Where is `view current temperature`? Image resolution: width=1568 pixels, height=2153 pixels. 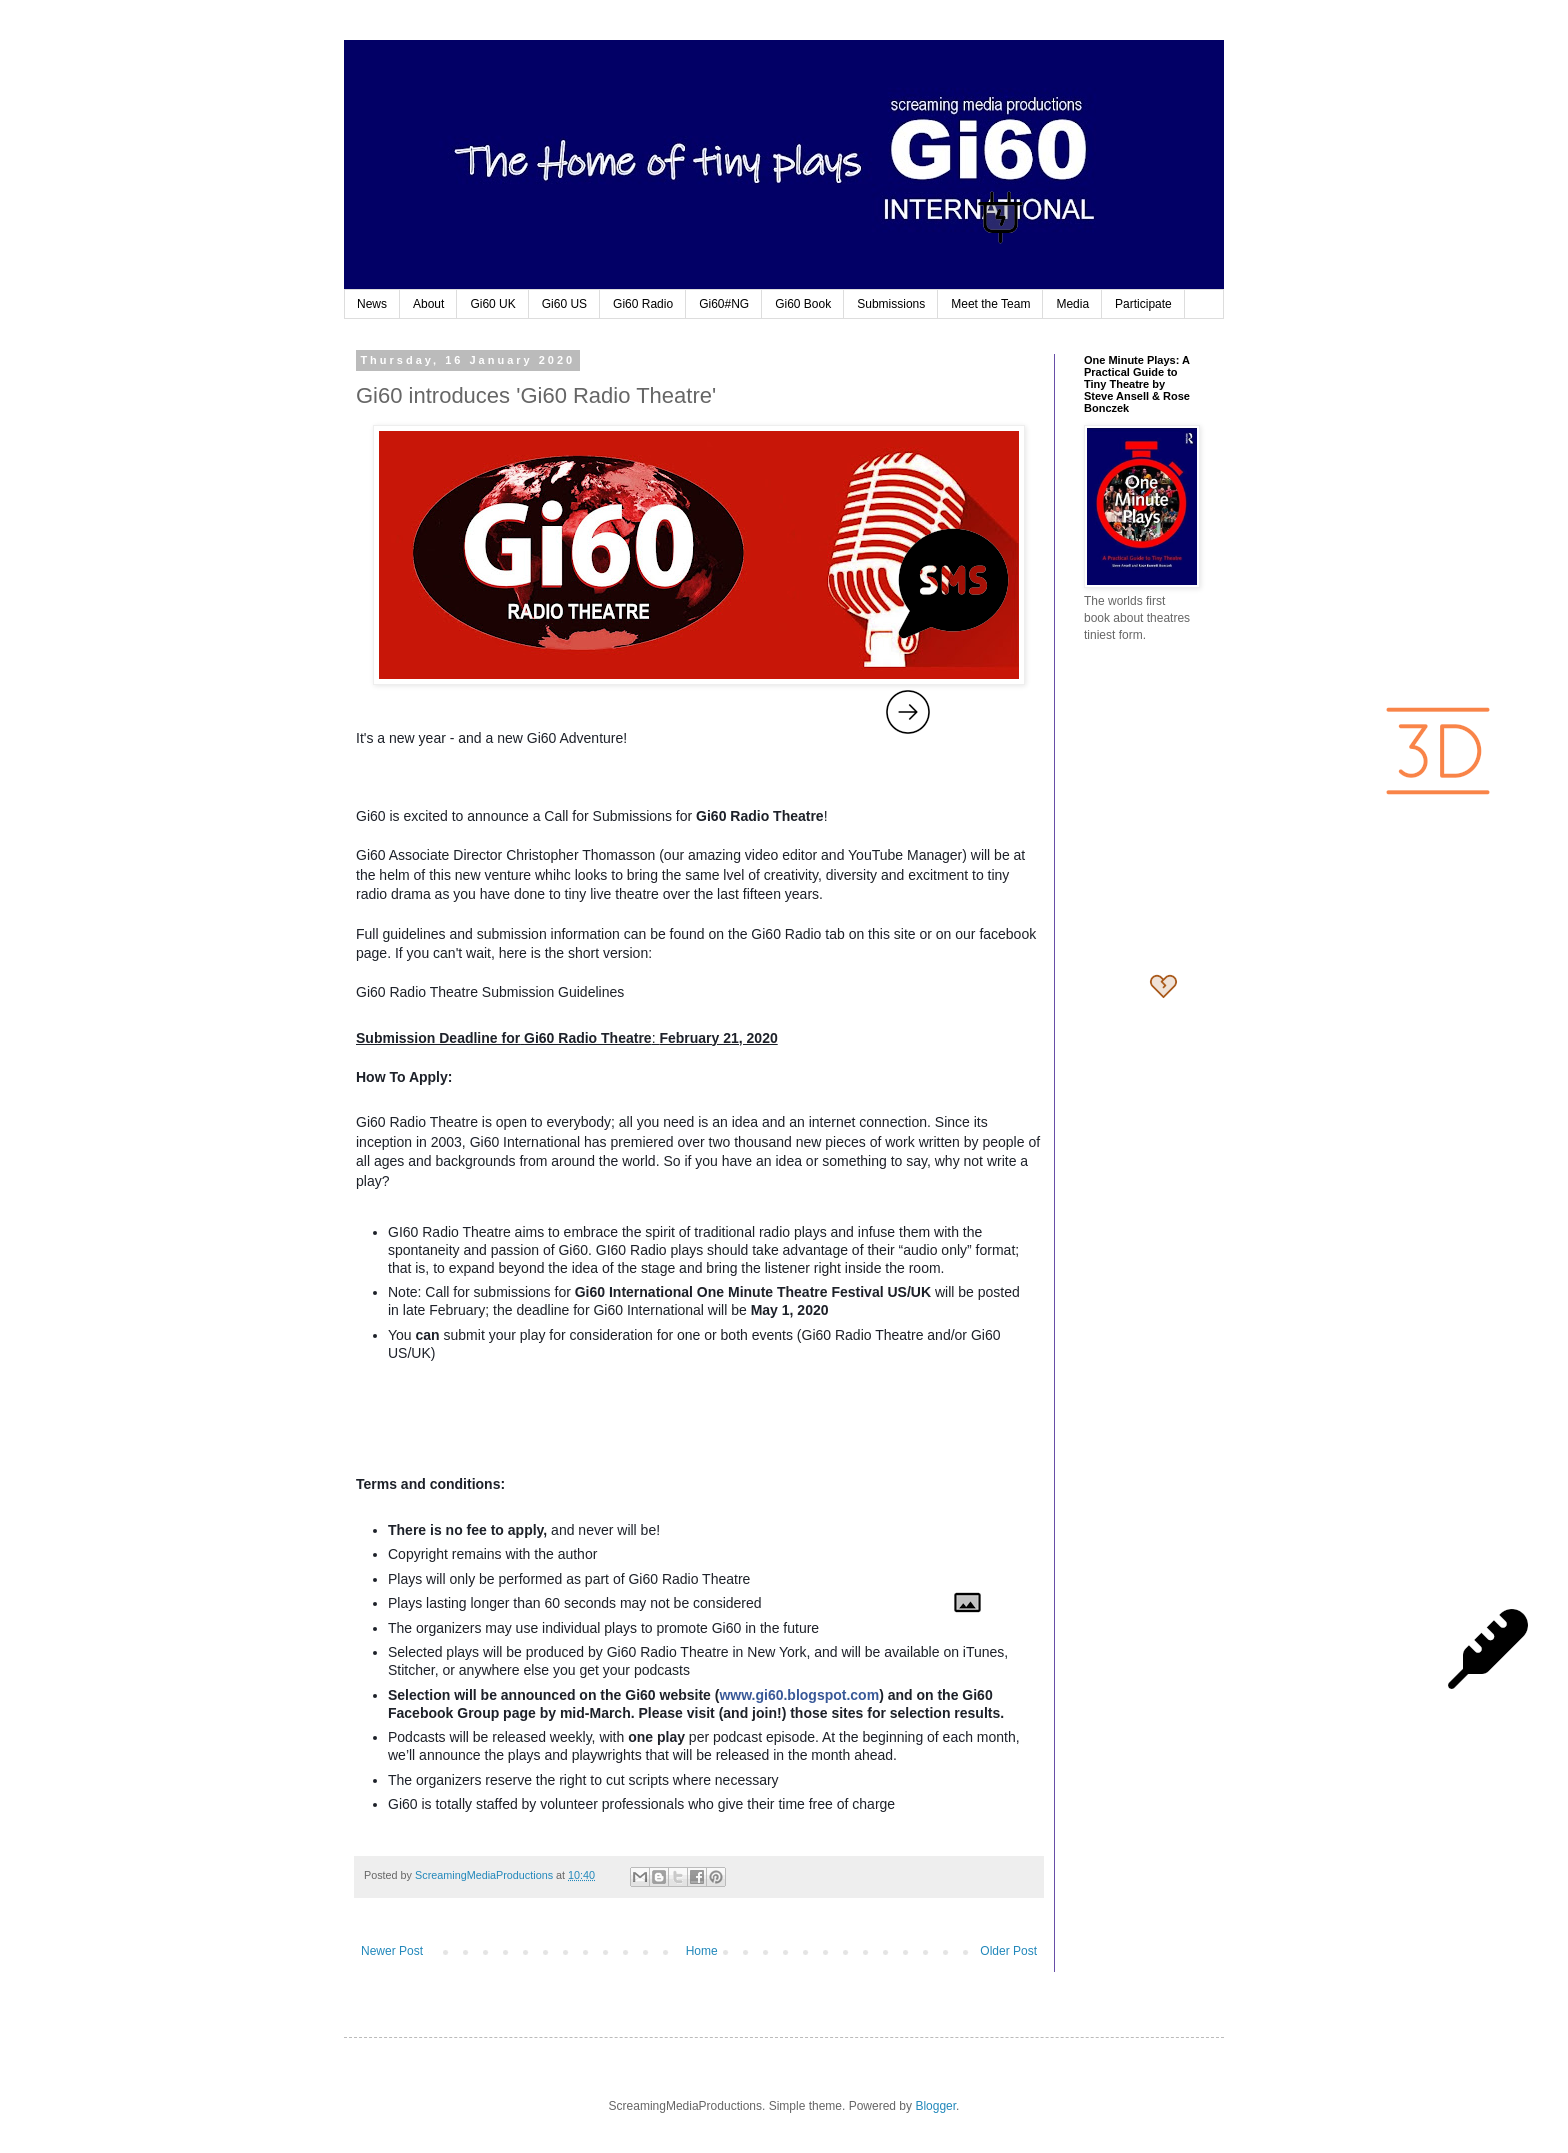 view current temperature is located at coordinates (1488, 1649).